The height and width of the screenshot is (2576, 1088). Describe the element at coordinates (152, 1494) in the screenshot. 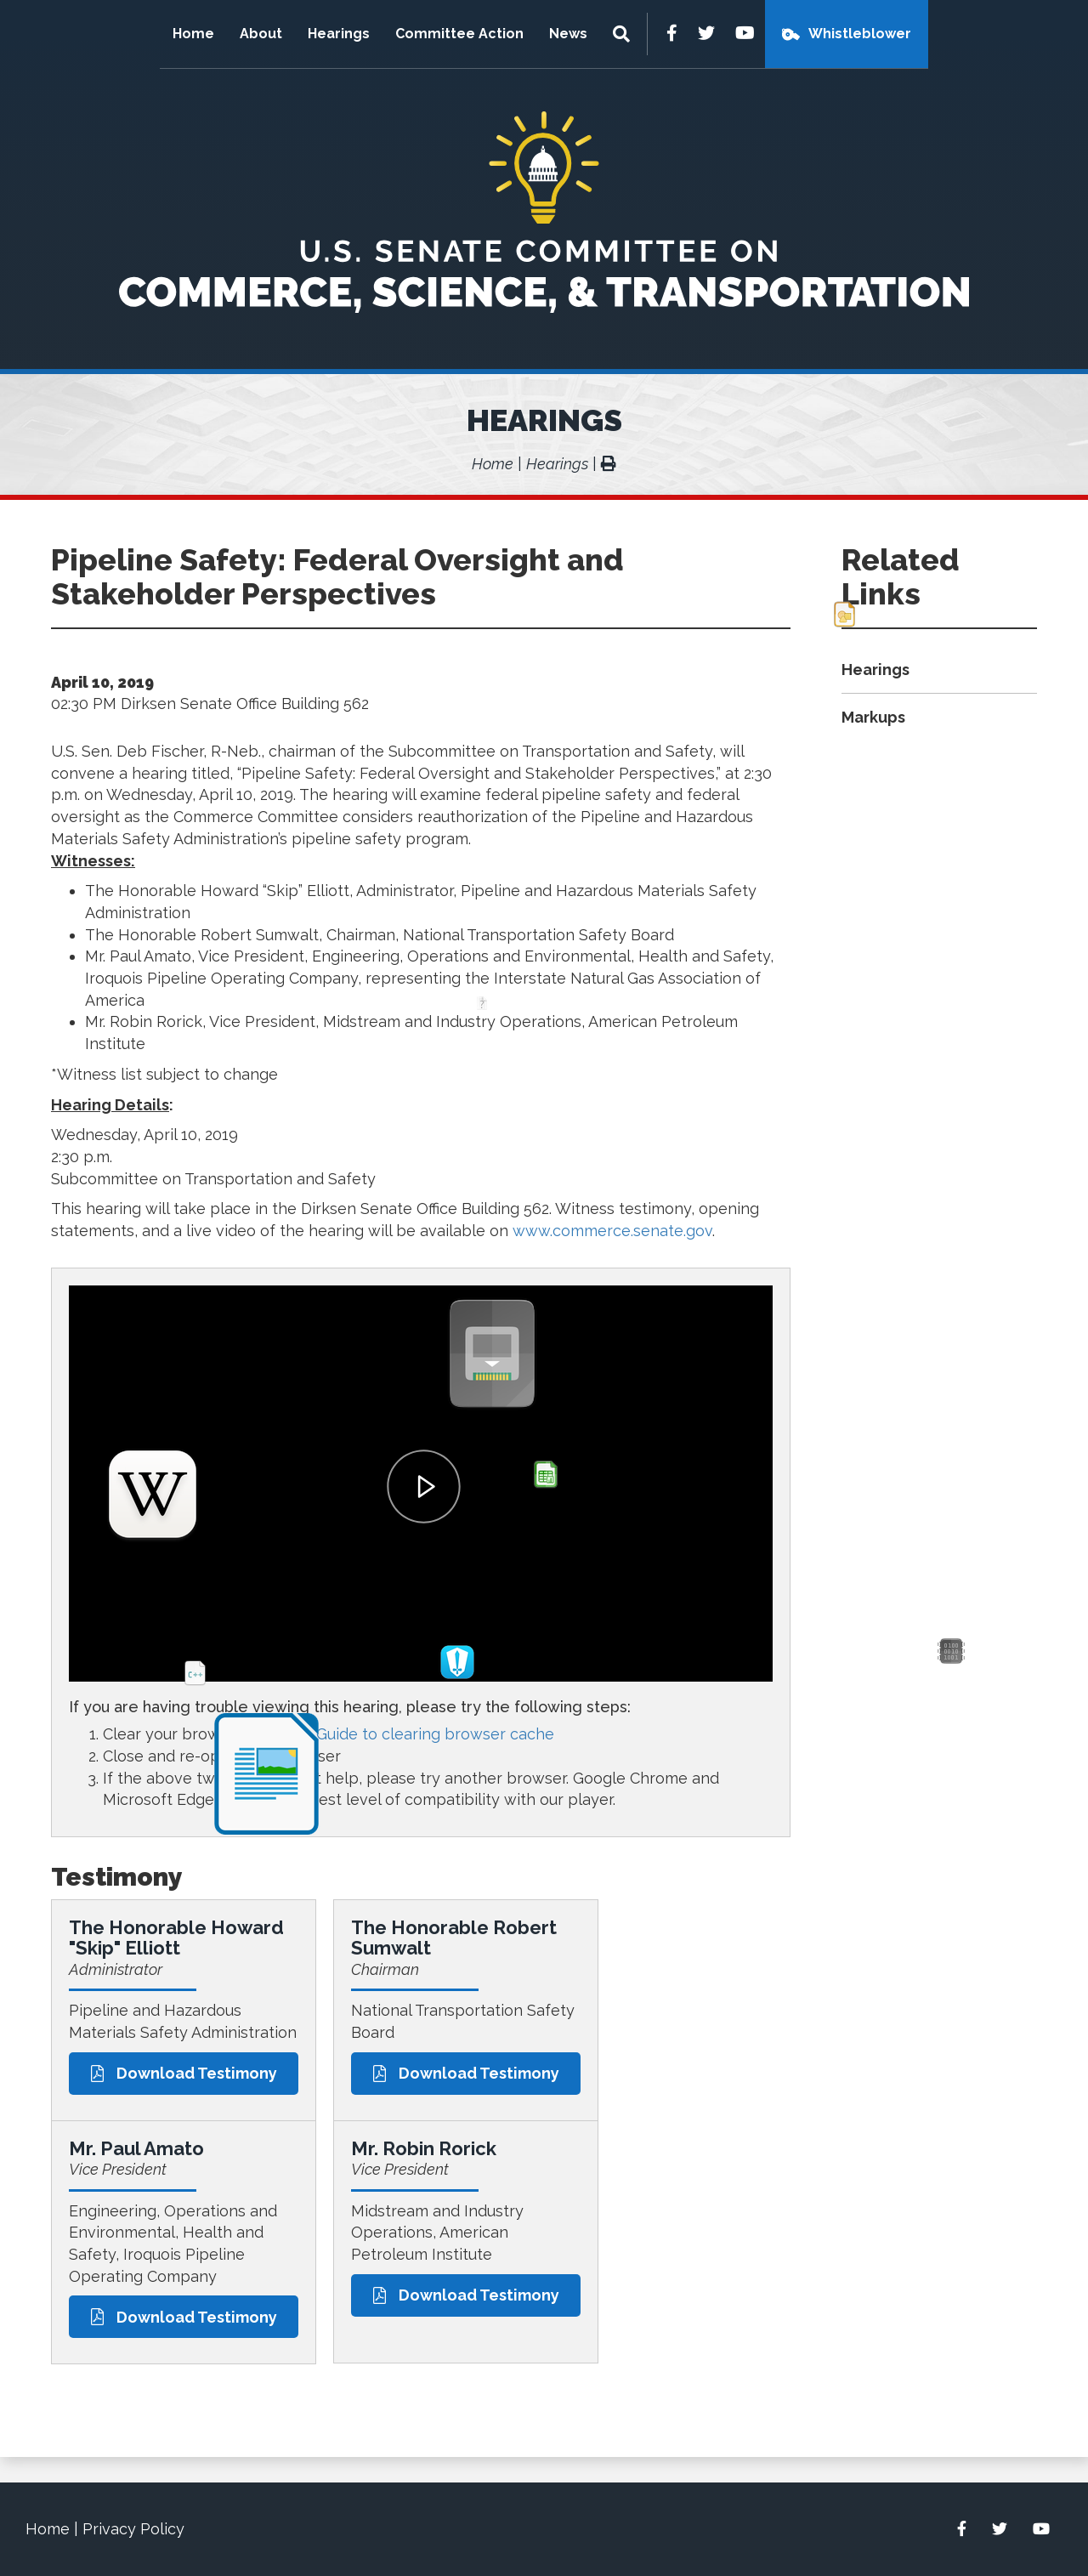

I see `open wike wikipedia reader app` at that location.